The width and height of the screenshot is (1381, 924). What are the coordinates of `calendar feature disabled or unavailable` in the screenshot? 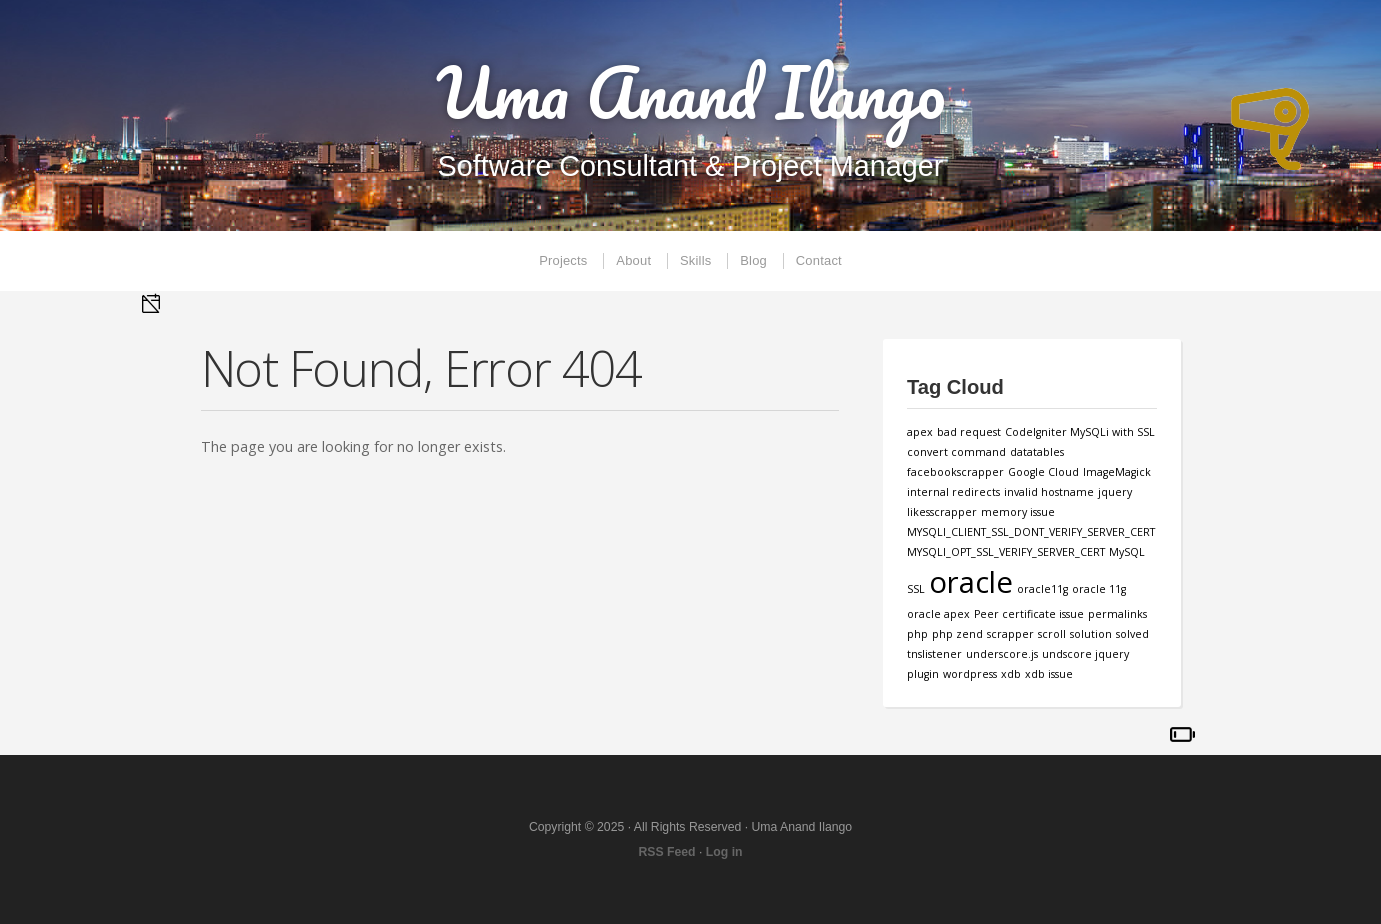 It's located at (151, 304).